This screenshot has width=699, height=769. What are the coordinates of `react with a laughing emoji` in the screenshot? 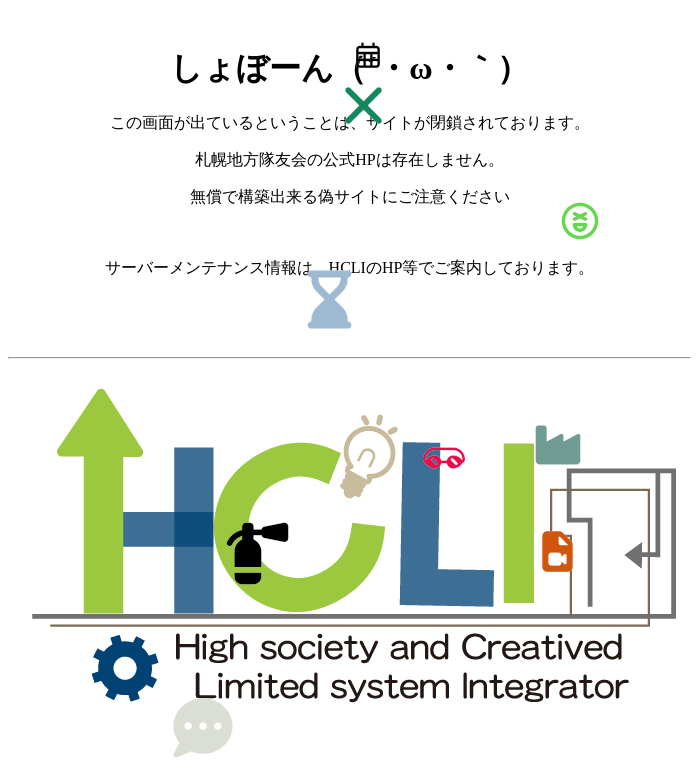 It's located at (580, 221).